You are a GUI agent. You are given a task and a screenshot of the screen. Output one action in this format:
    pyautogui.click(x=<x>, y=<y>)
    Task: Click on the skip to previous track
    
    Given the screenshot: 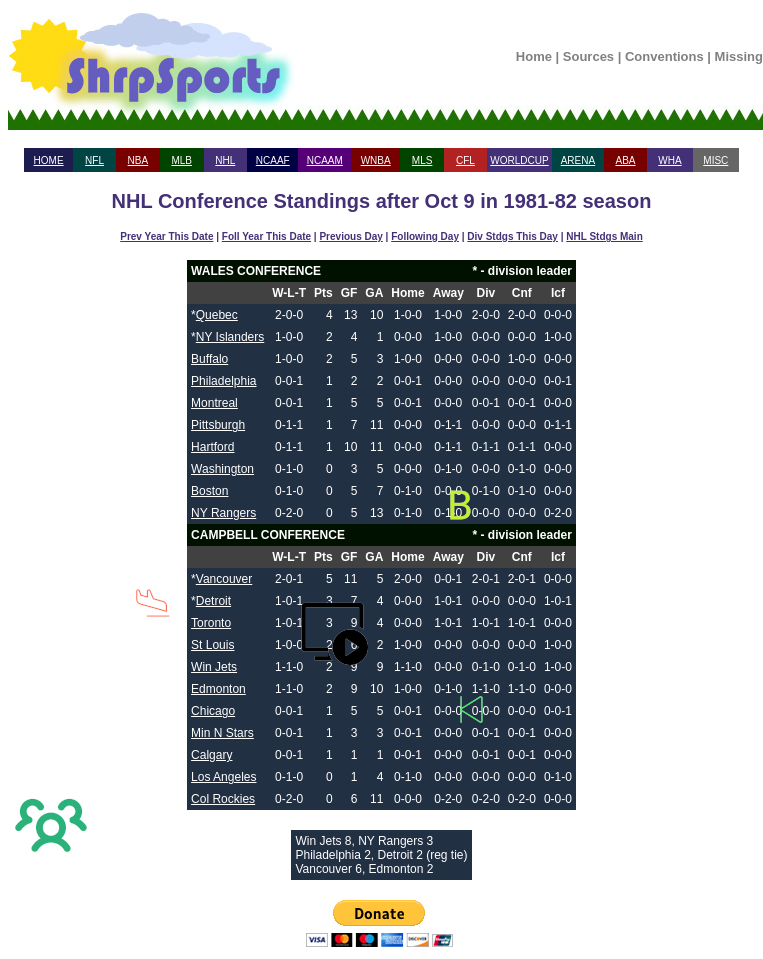 What is the action you would take?
    pyautogui.click(x=471, y=709)
    